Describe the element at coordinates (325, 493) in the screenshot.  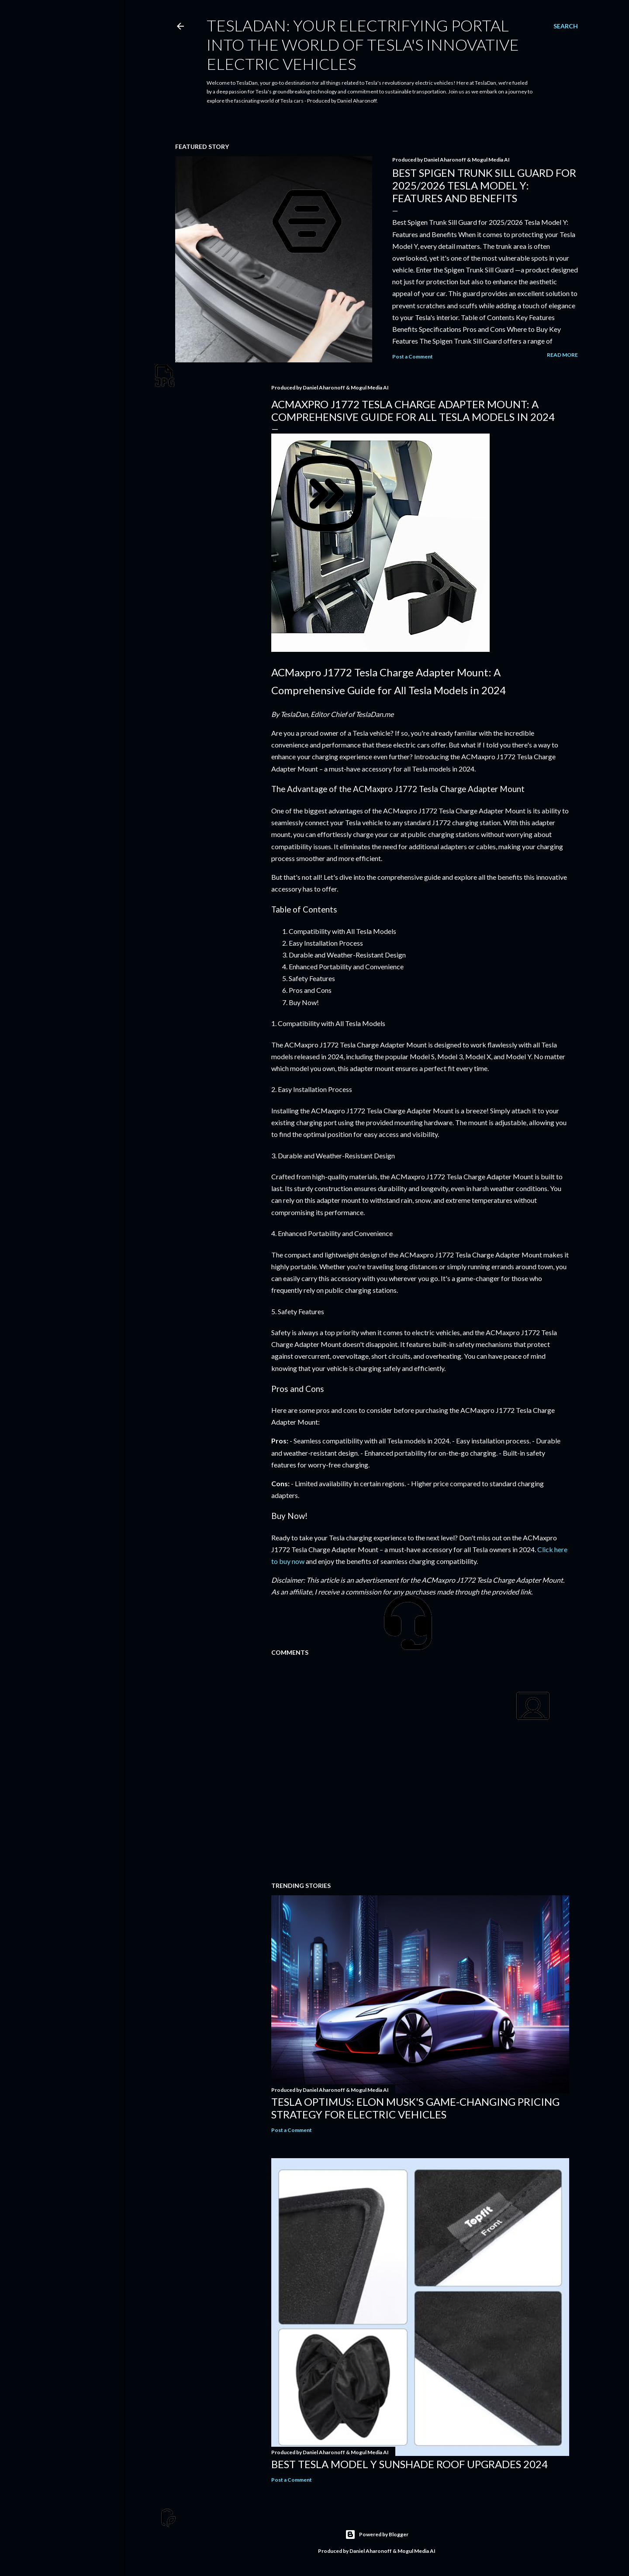
I see `skip forward or advance to next item` at that location.